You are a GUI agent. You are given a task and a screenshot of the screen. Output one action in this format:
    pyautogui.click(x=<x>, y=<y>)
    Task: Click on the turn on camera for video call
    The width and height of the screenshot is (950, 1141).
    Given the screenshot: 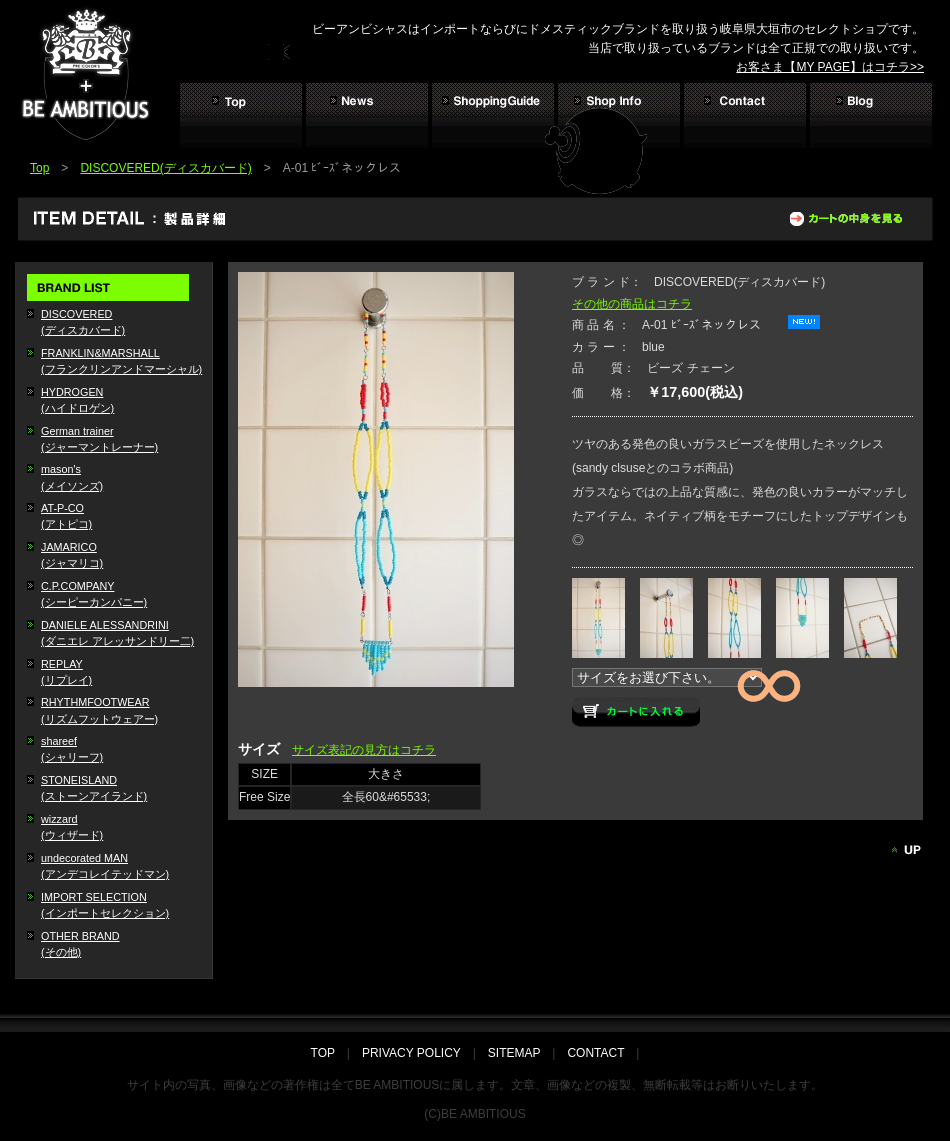 What is the action you would take?
    pyautogui.click(x=279, y=52)
    